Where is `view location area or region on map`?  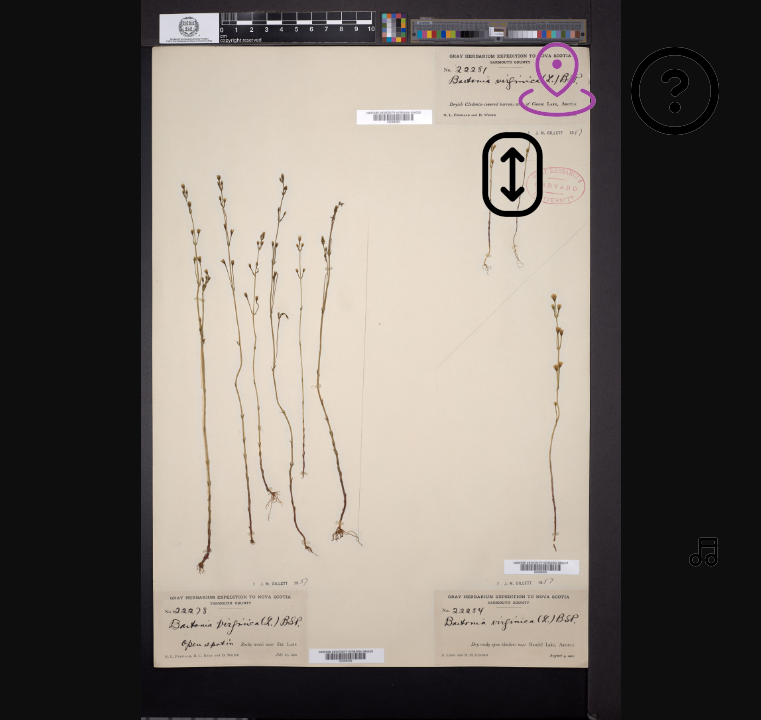 view location area or region on map is located at coordinates (557, 81).